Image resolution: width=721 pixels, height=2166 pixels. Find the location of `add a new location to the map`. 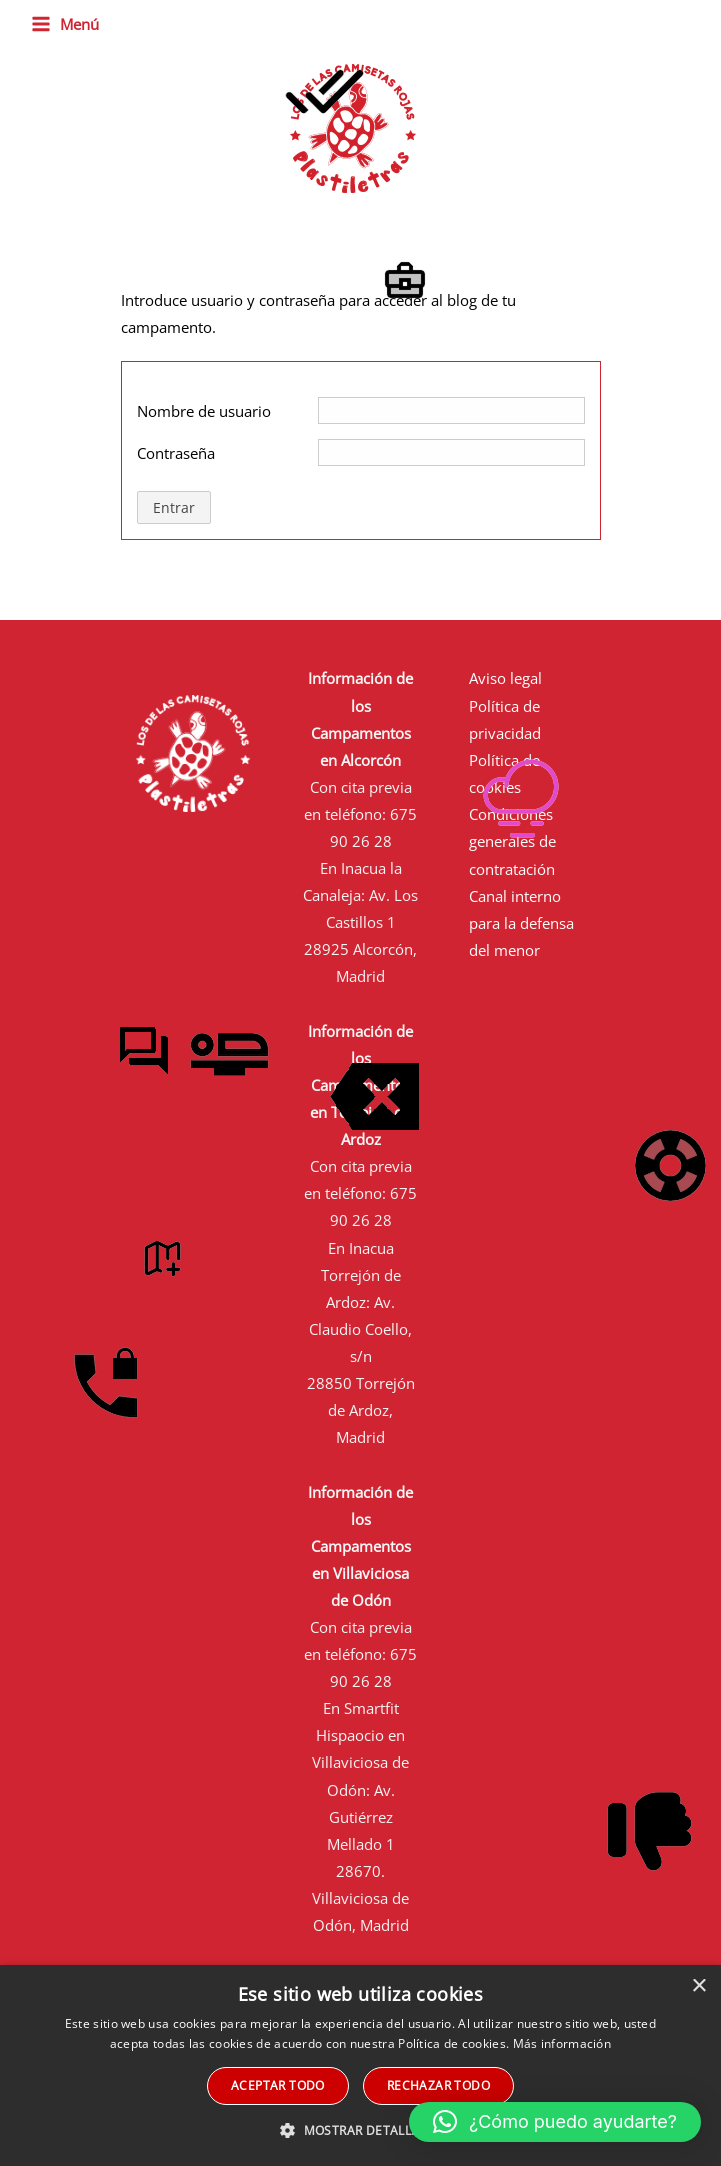

add a new location to the map is located at coordinates (162, 1258).